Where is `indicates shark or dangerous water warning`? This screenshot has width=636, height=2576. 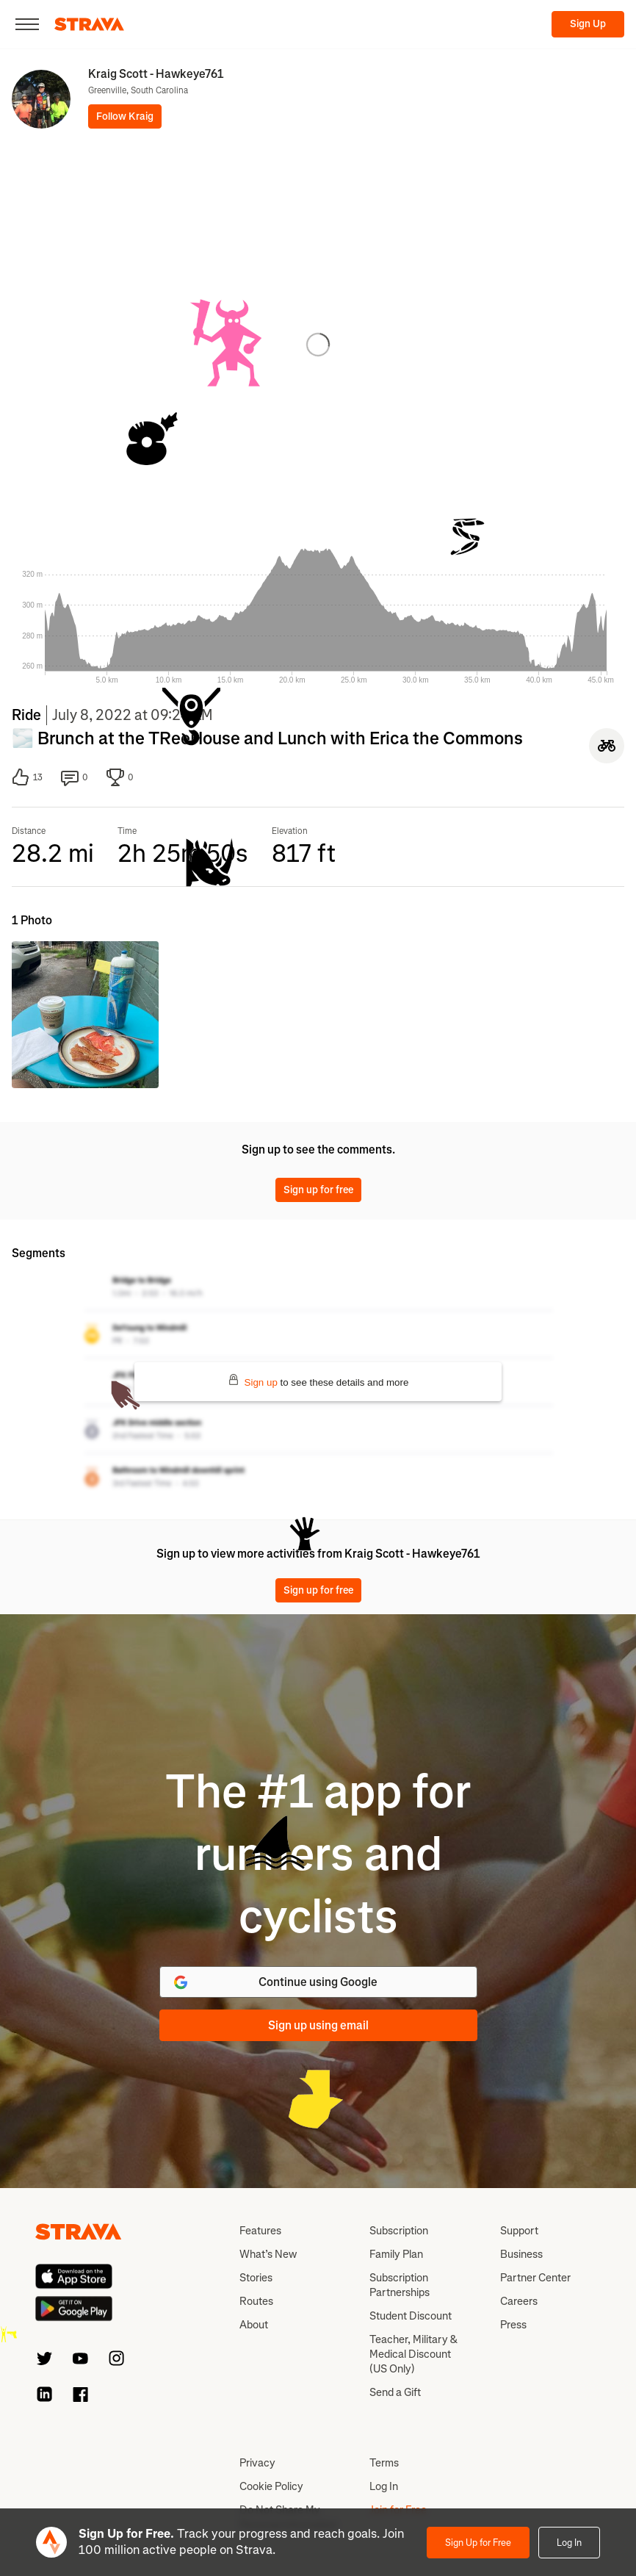
indicates shark or dangerous water warning is located at coordinates (275, 1842).